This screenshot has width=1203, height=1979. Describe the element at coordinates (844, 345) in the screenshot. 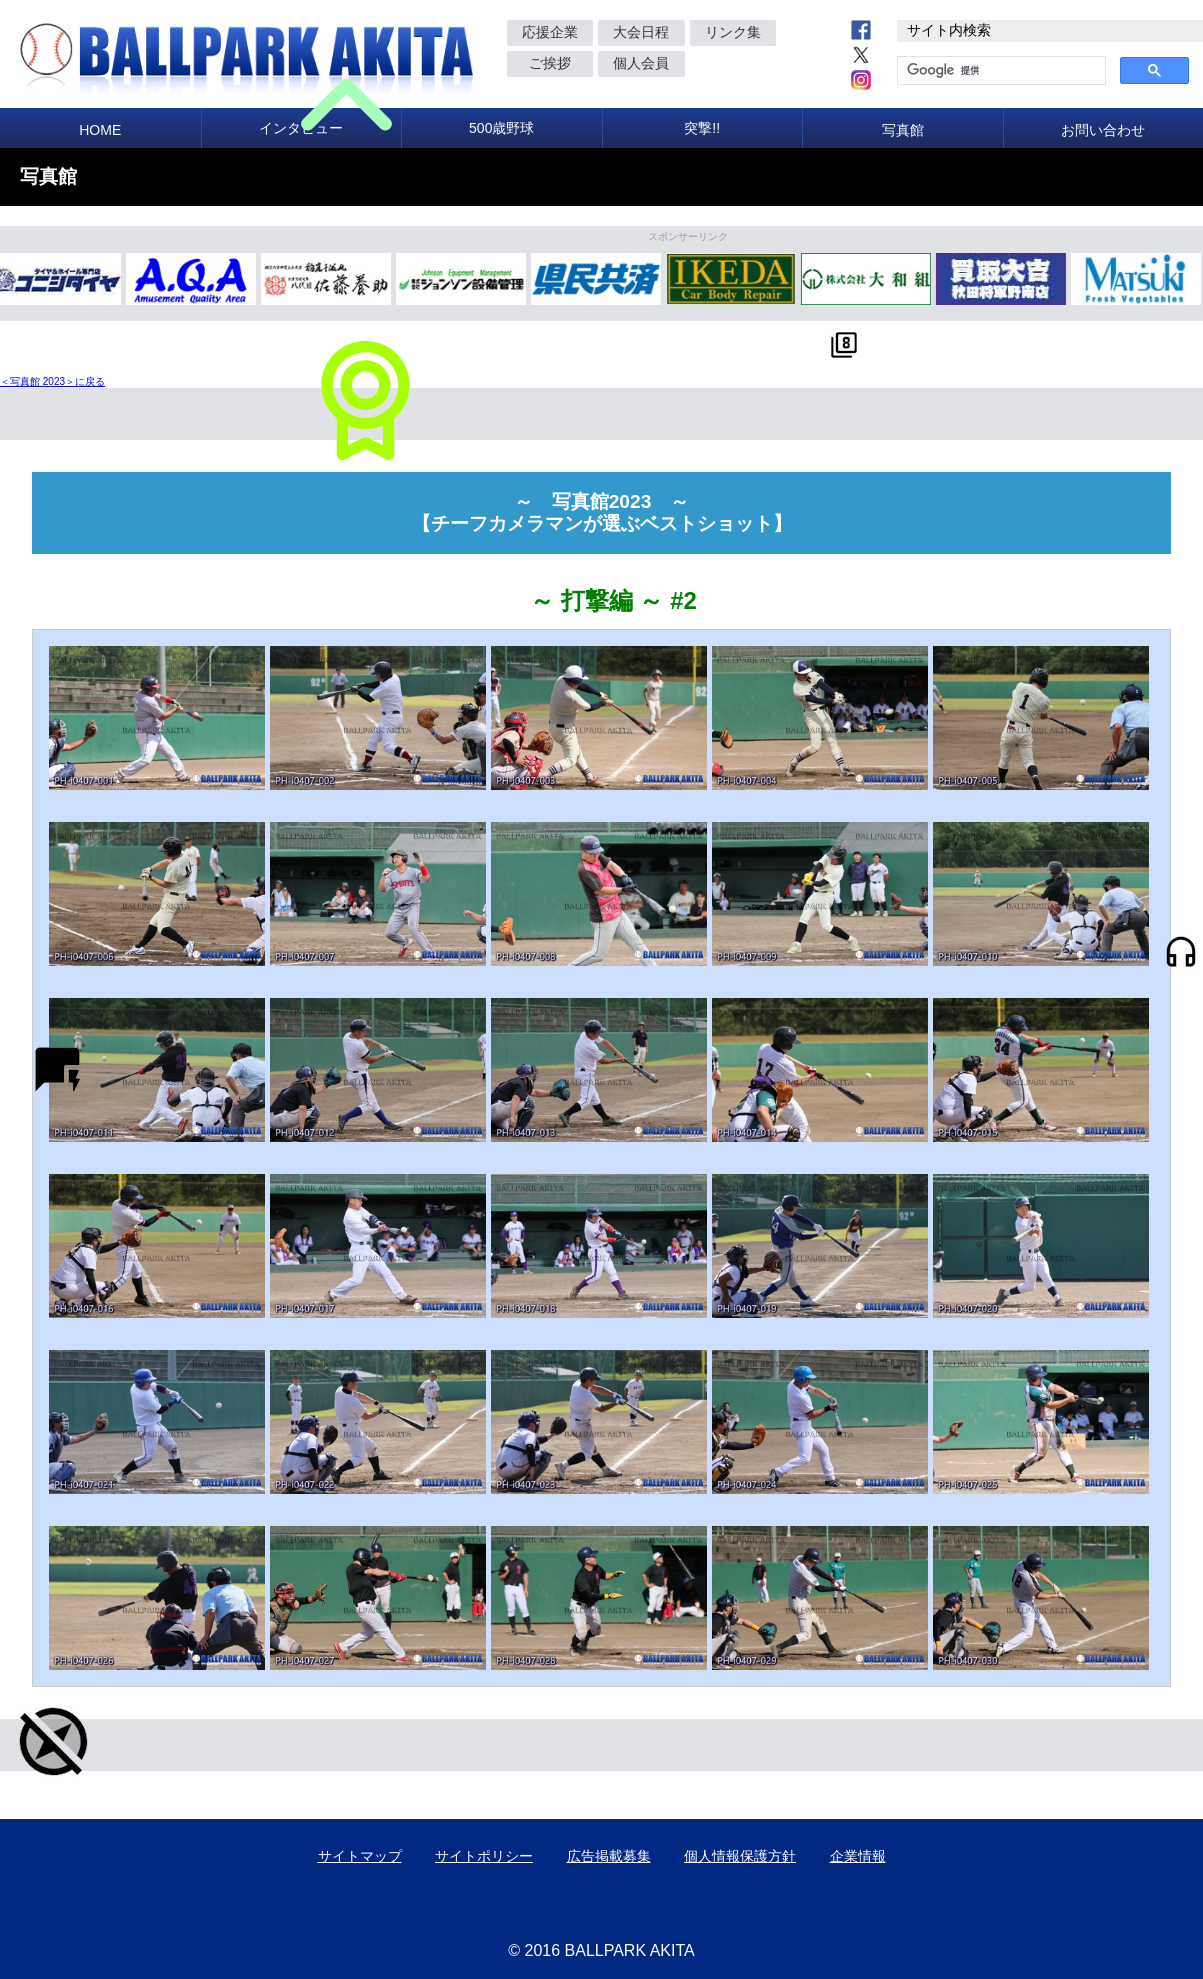

I see `view layer 8 or item 8 in a stack` at that location.